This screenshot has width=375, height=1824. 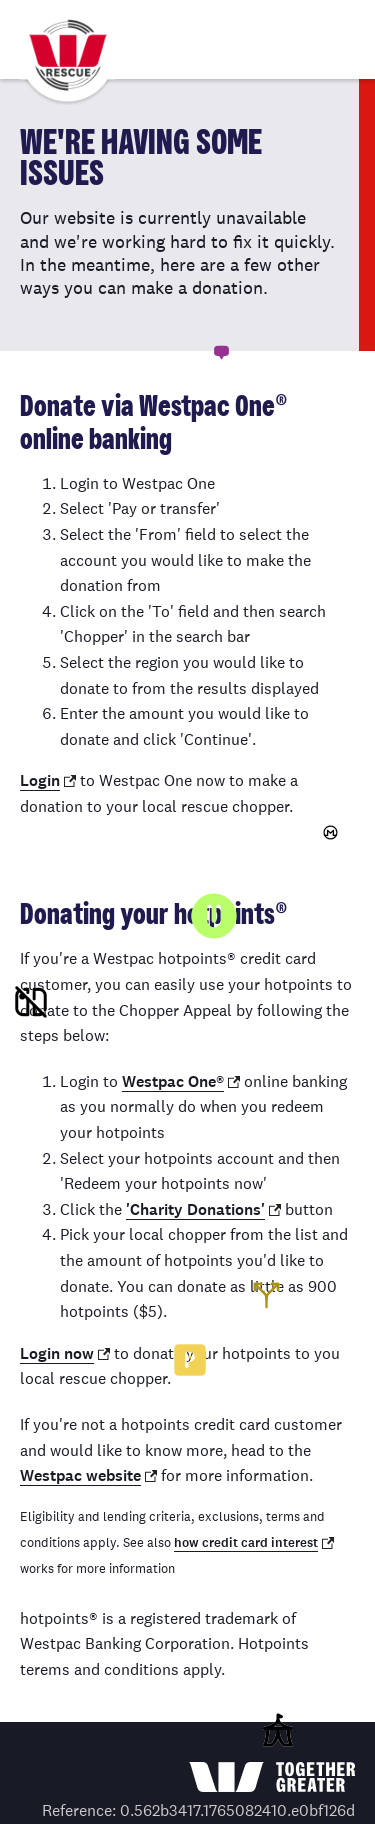 What do you see at coordinates (330, 832) in the screenshot?
I see `view monero cryptocurrency balance` at bounding box center [330, 832].